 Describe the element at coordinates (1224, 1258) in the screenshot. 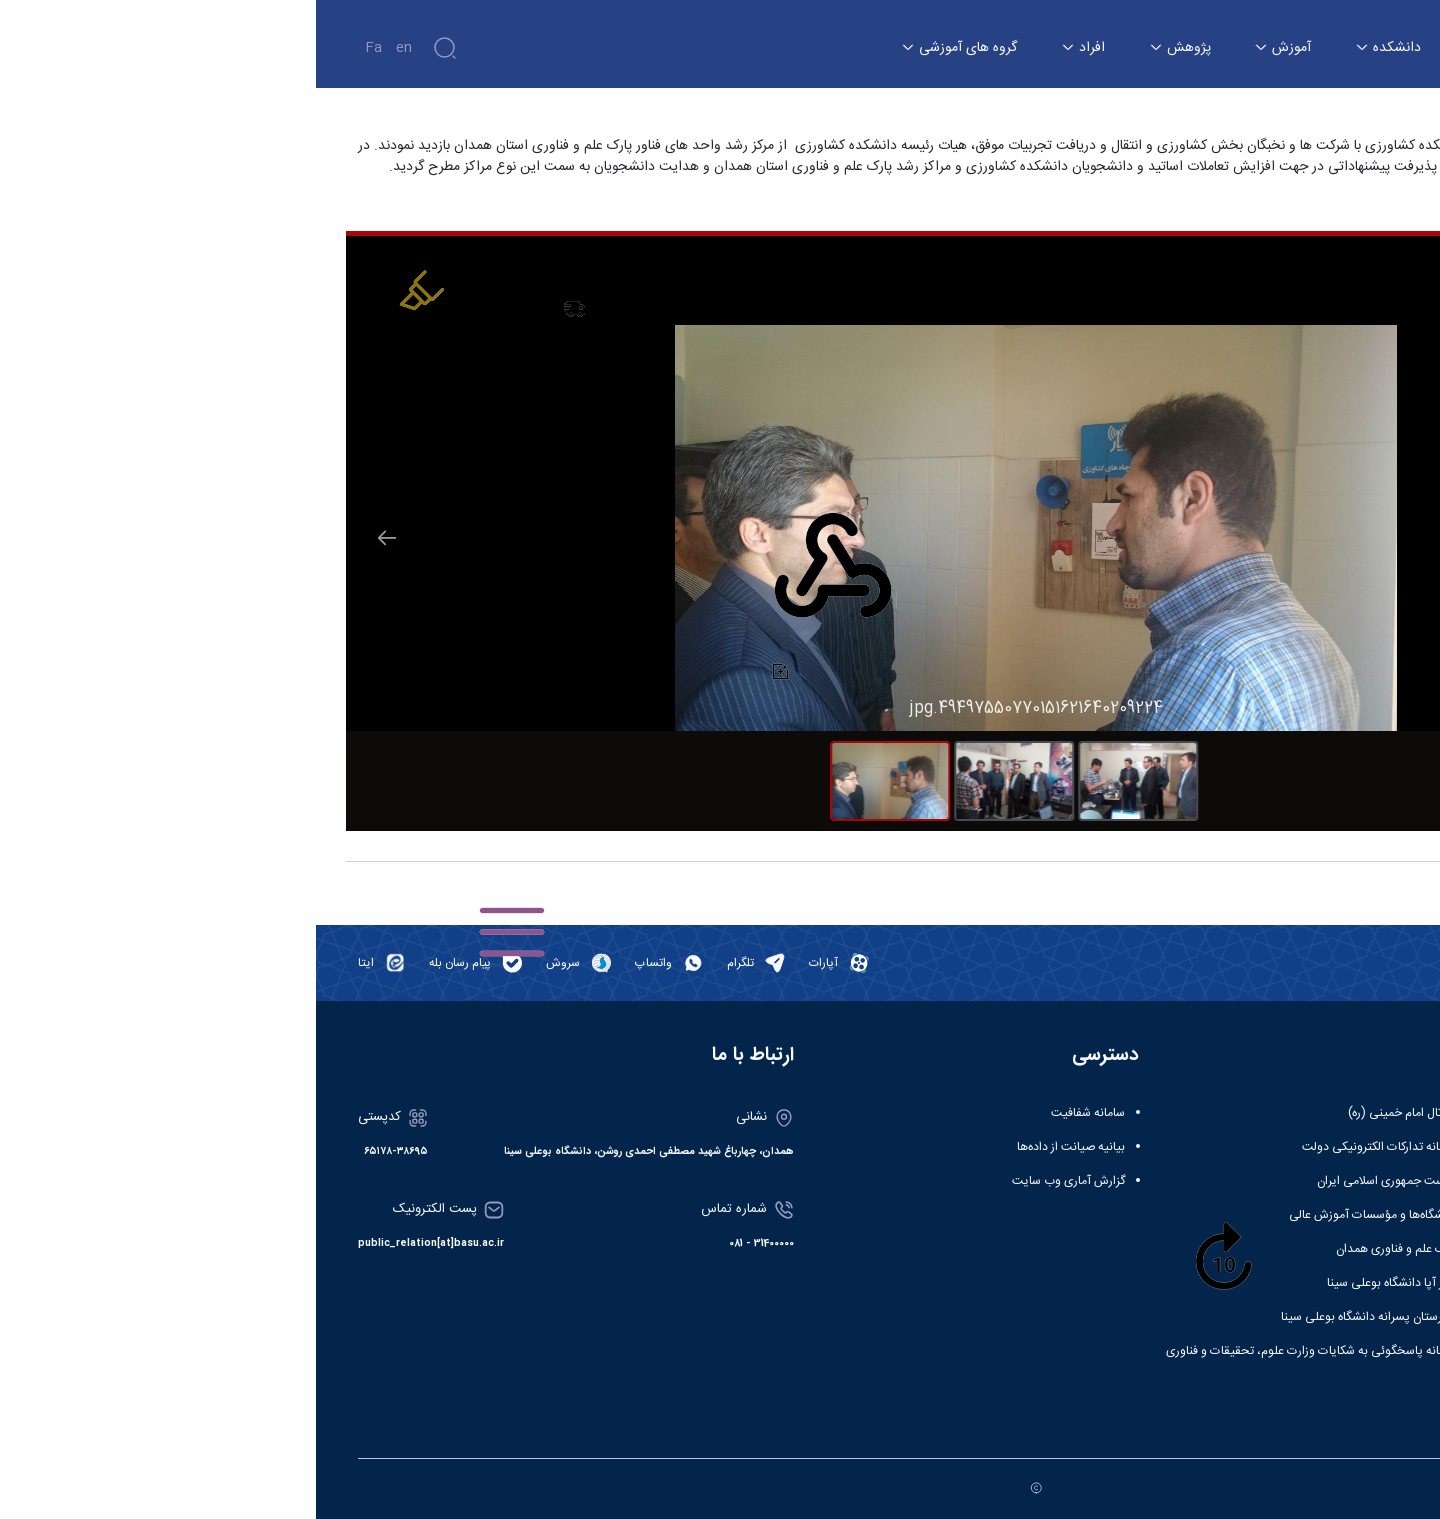

I see `skip forward 10 seconds in media playback` at that location.